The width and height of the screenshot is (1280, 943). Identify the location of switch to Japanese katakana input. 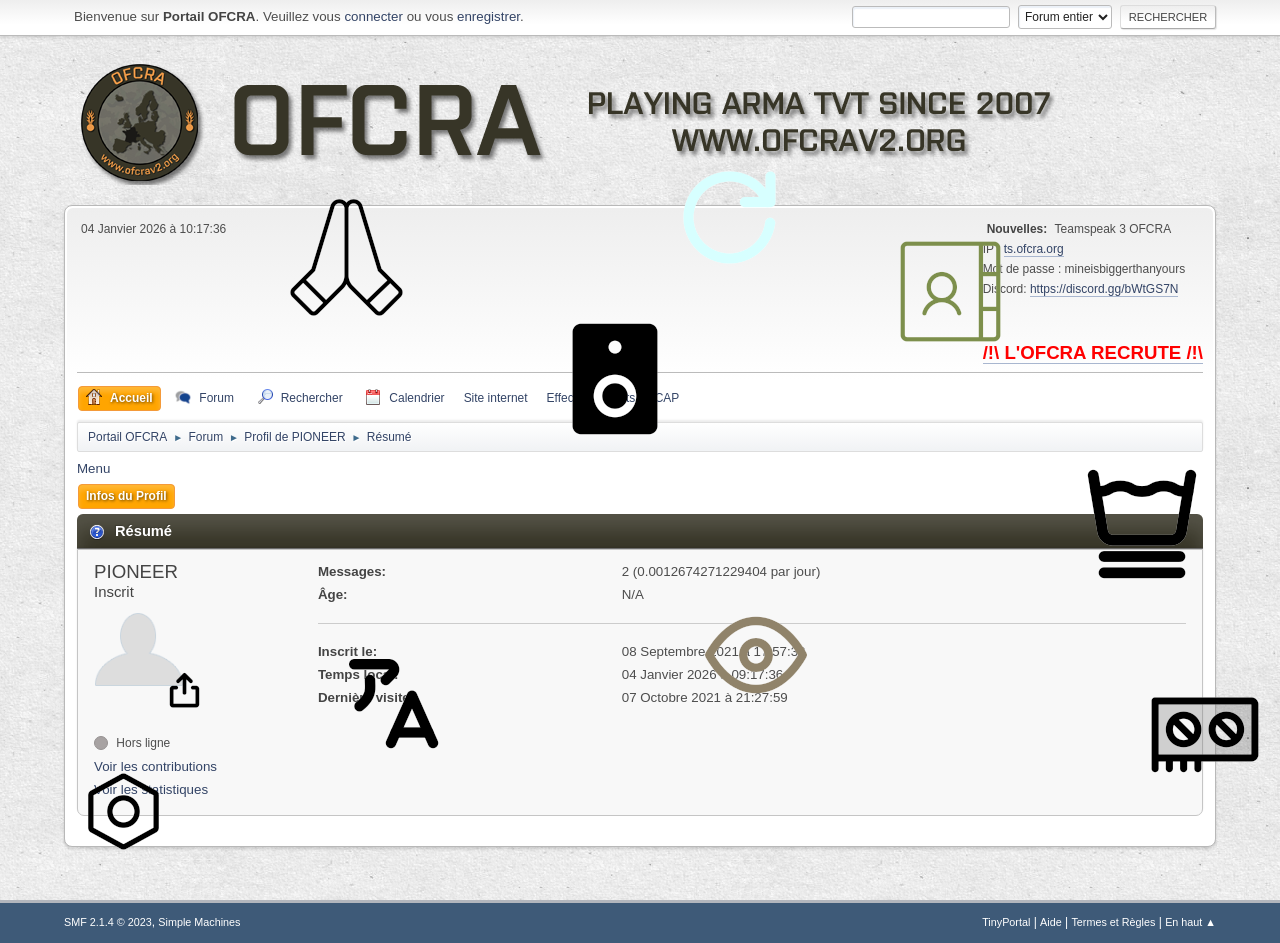
(391, 701).